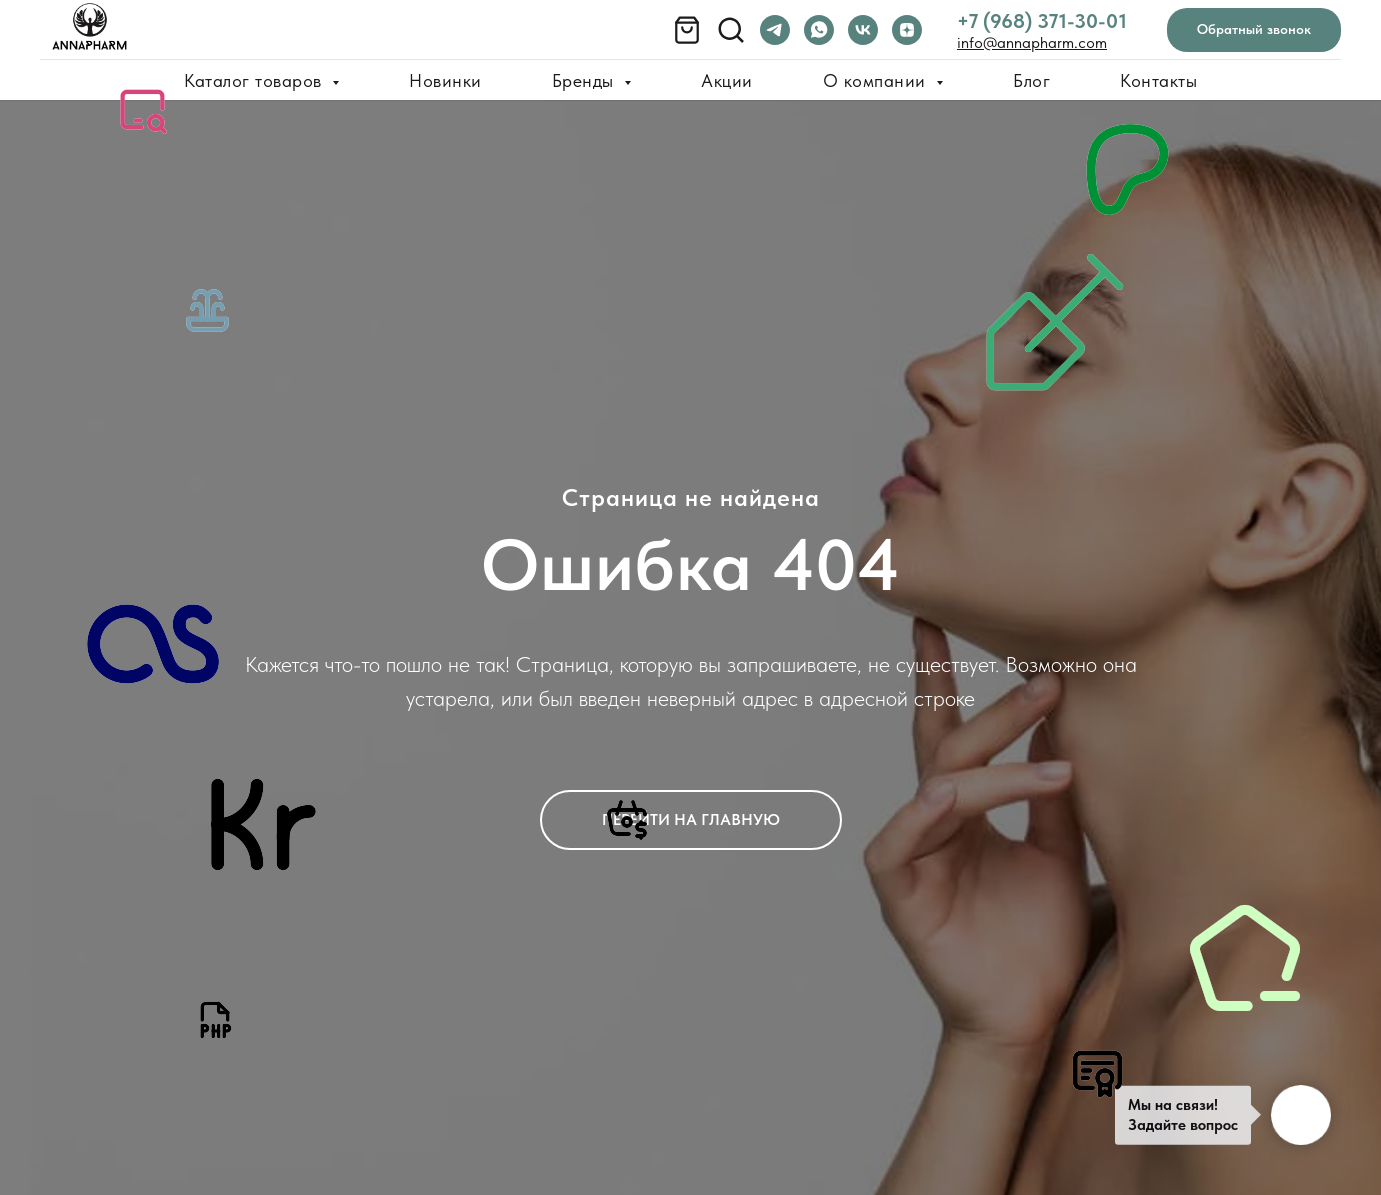 The image size is (1381, 1195). Describe the element at coordinates (627, 818) in the screenshot. I see `view shopping basket total` at that location.